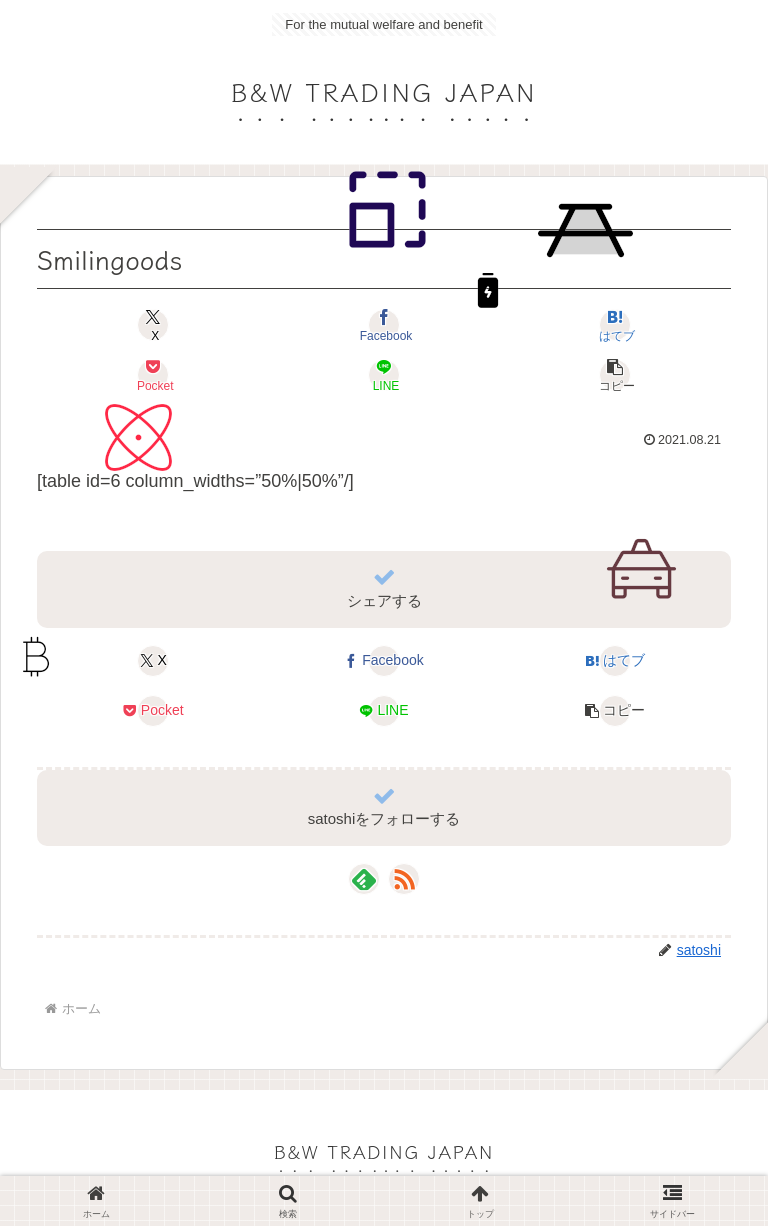 This screenshot has height=1226, width=768. Describe the element at coordinates (387, 209) in the screenshot. I see `resize a window or element` at that location.